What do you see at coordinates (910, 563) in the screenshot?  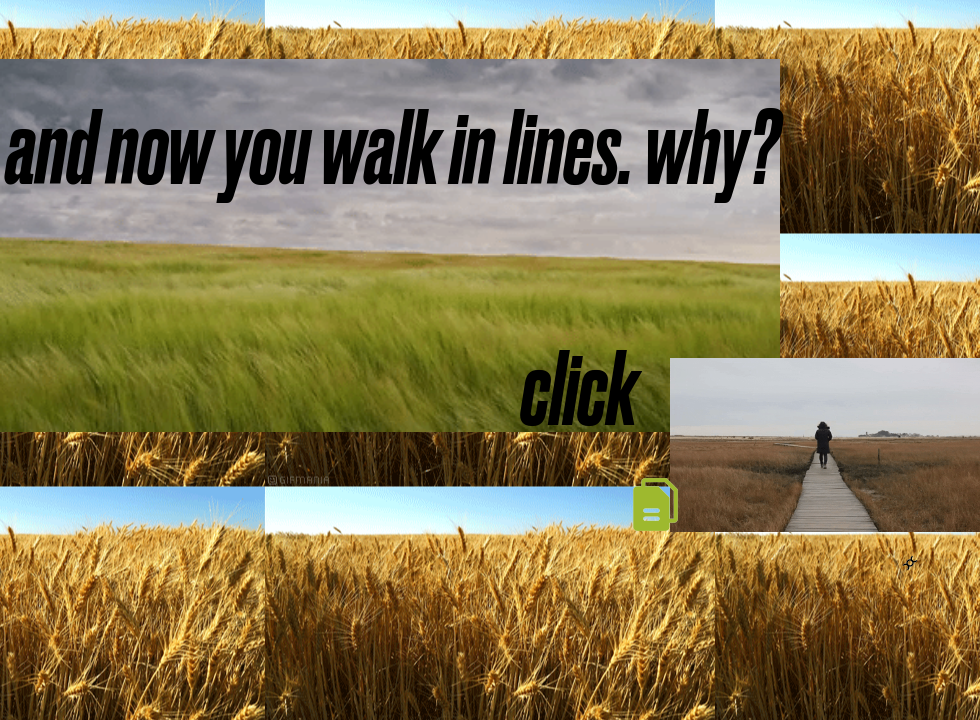 I see `access genetic or DNA-related information` at bounding box center [910, 563].